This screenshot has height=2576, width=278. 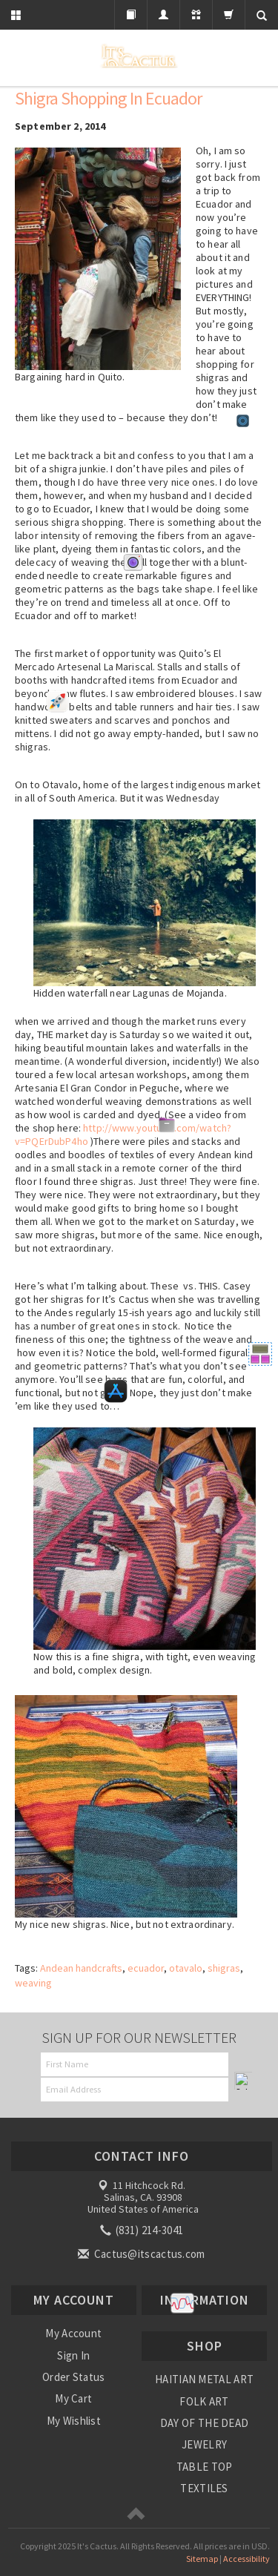 What do you see at coordinates (116, 1391) in the screenshot?
I see `open the app store connect or developer tools` at bounding box center [116, 1391].